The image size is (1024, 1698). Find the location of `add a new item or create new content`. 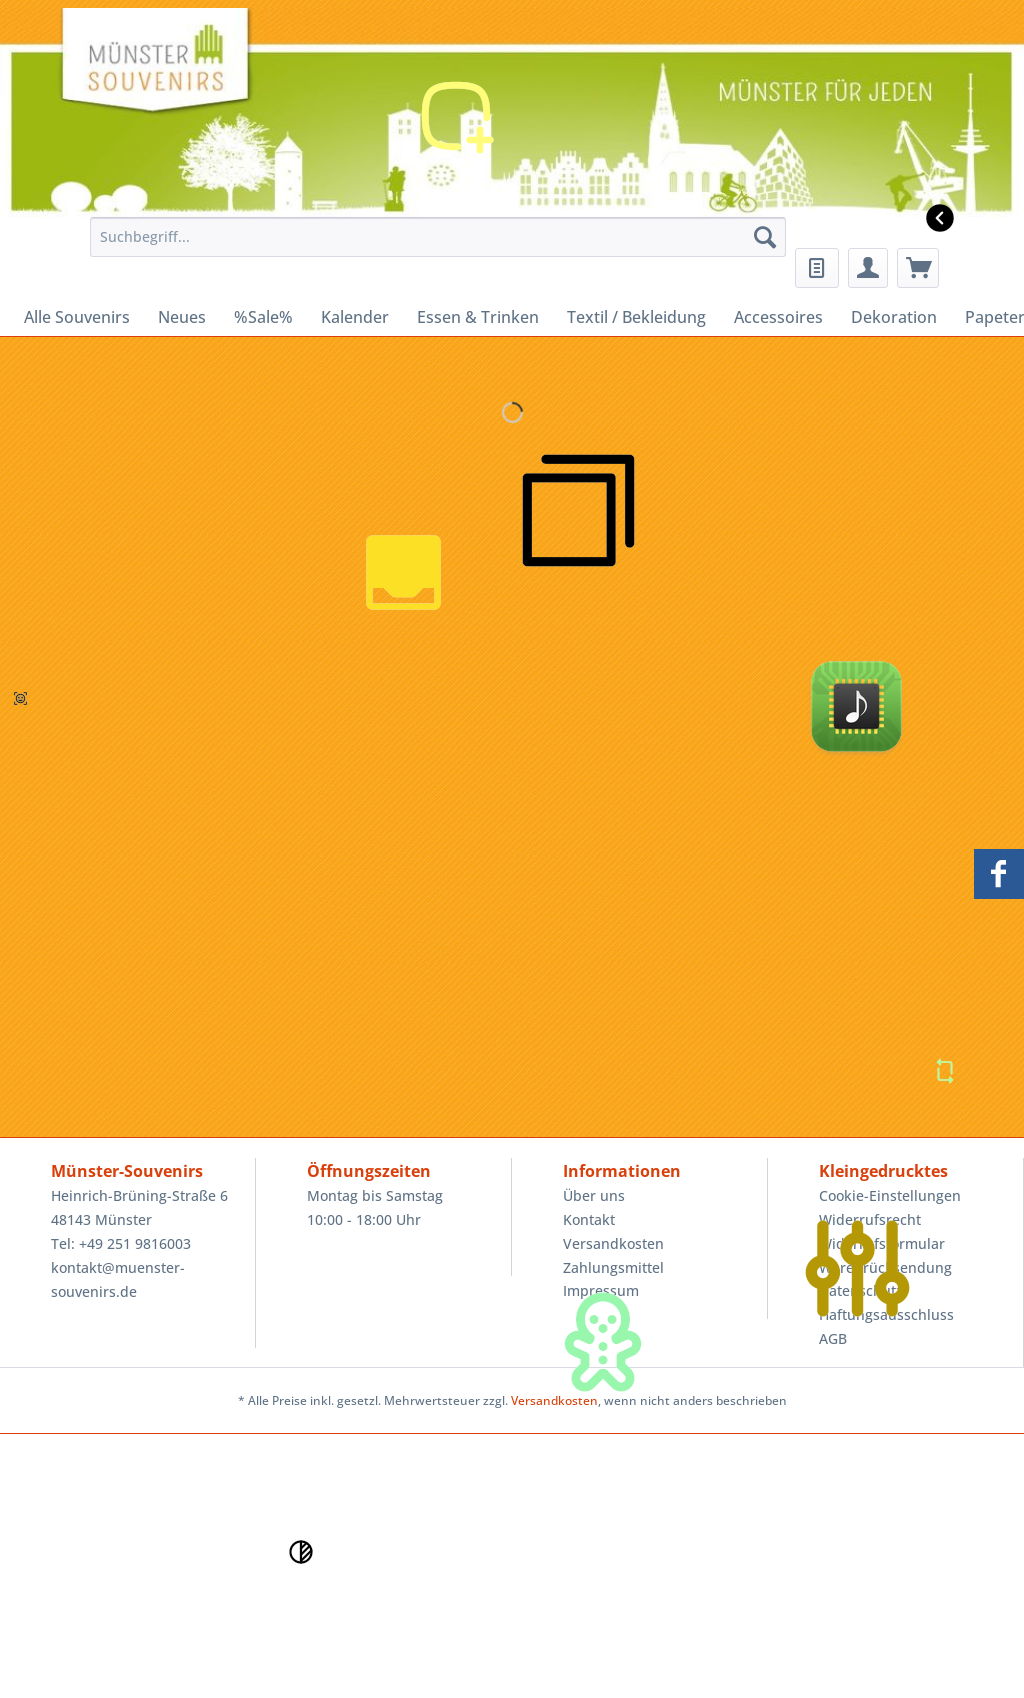

add a new item or create new content is located at coordinates (456, 116).